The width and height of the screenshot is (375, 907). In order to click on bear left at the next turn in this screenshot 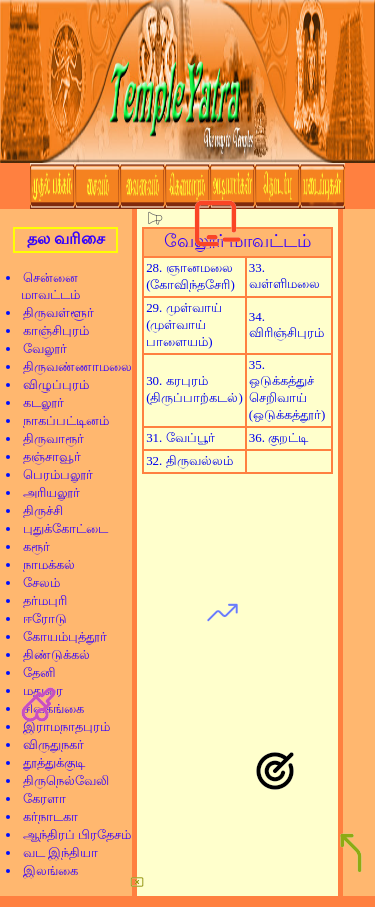, I will do `click(350, 853)`.